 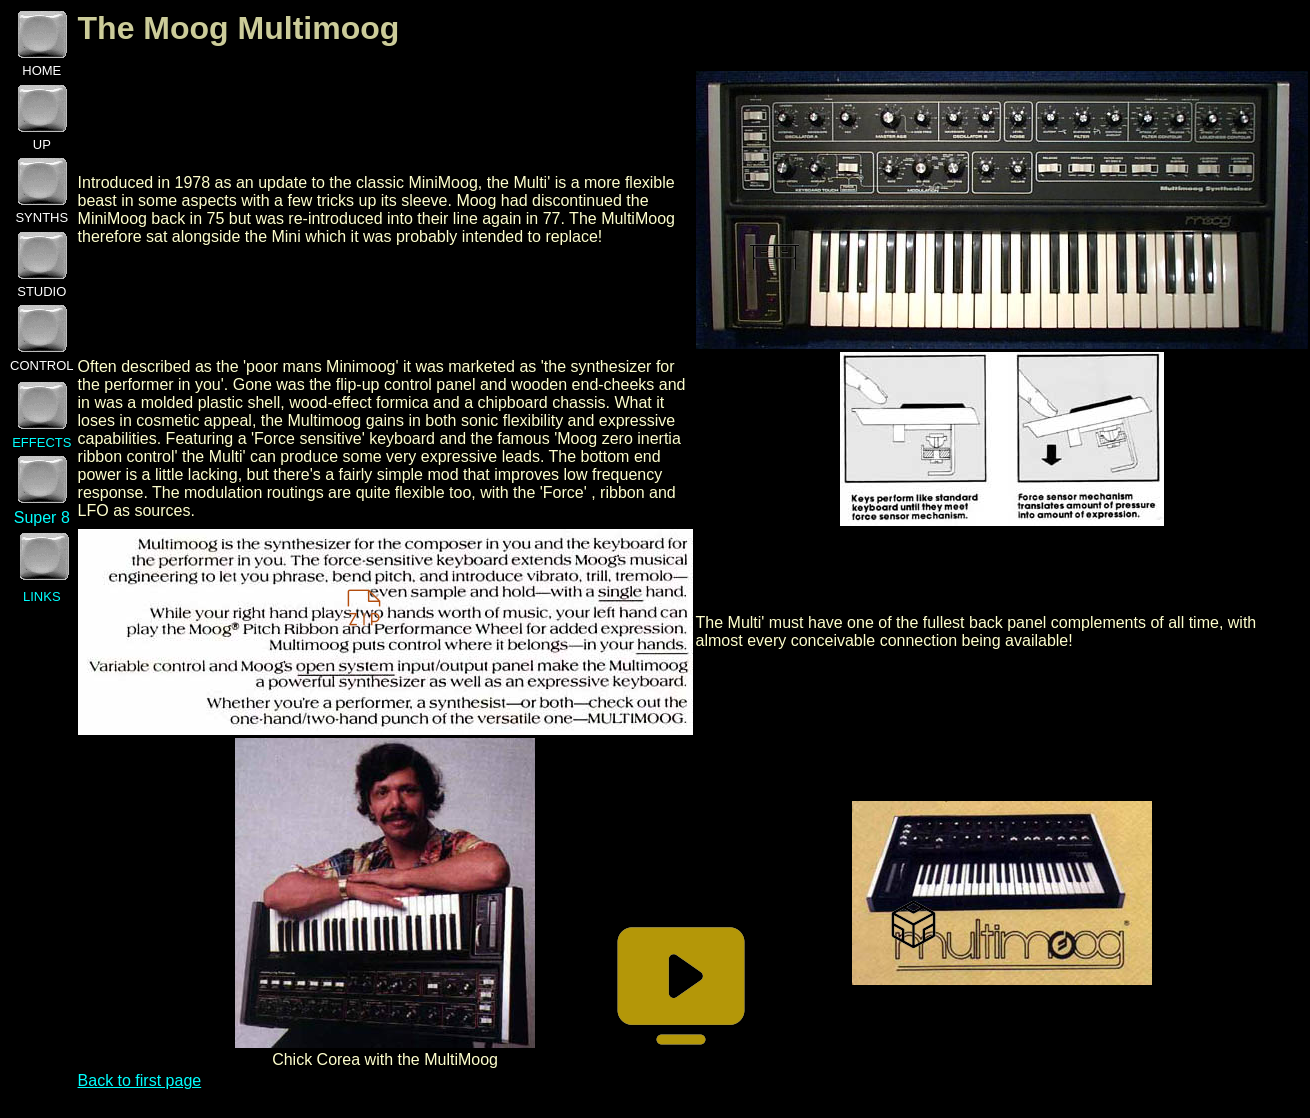 I want to click on open CodeSandbox development environment, so click(x=913, y=924).